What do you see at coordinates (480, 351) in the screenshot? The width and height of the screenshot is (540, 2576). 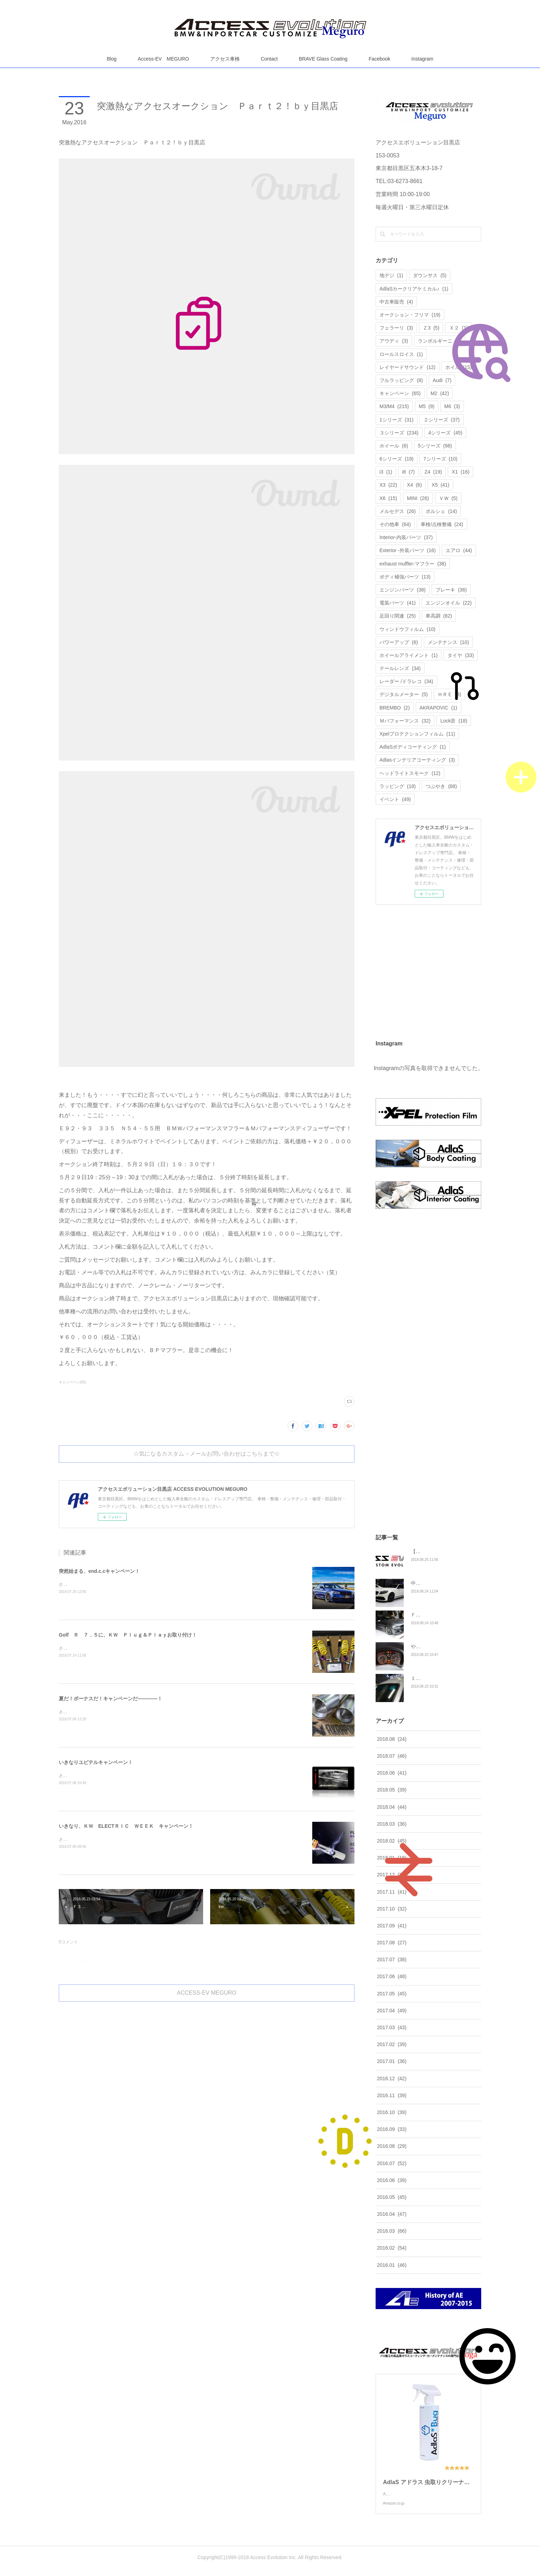 I see `search the web or browse the internet` at bounding box center [480, 351].